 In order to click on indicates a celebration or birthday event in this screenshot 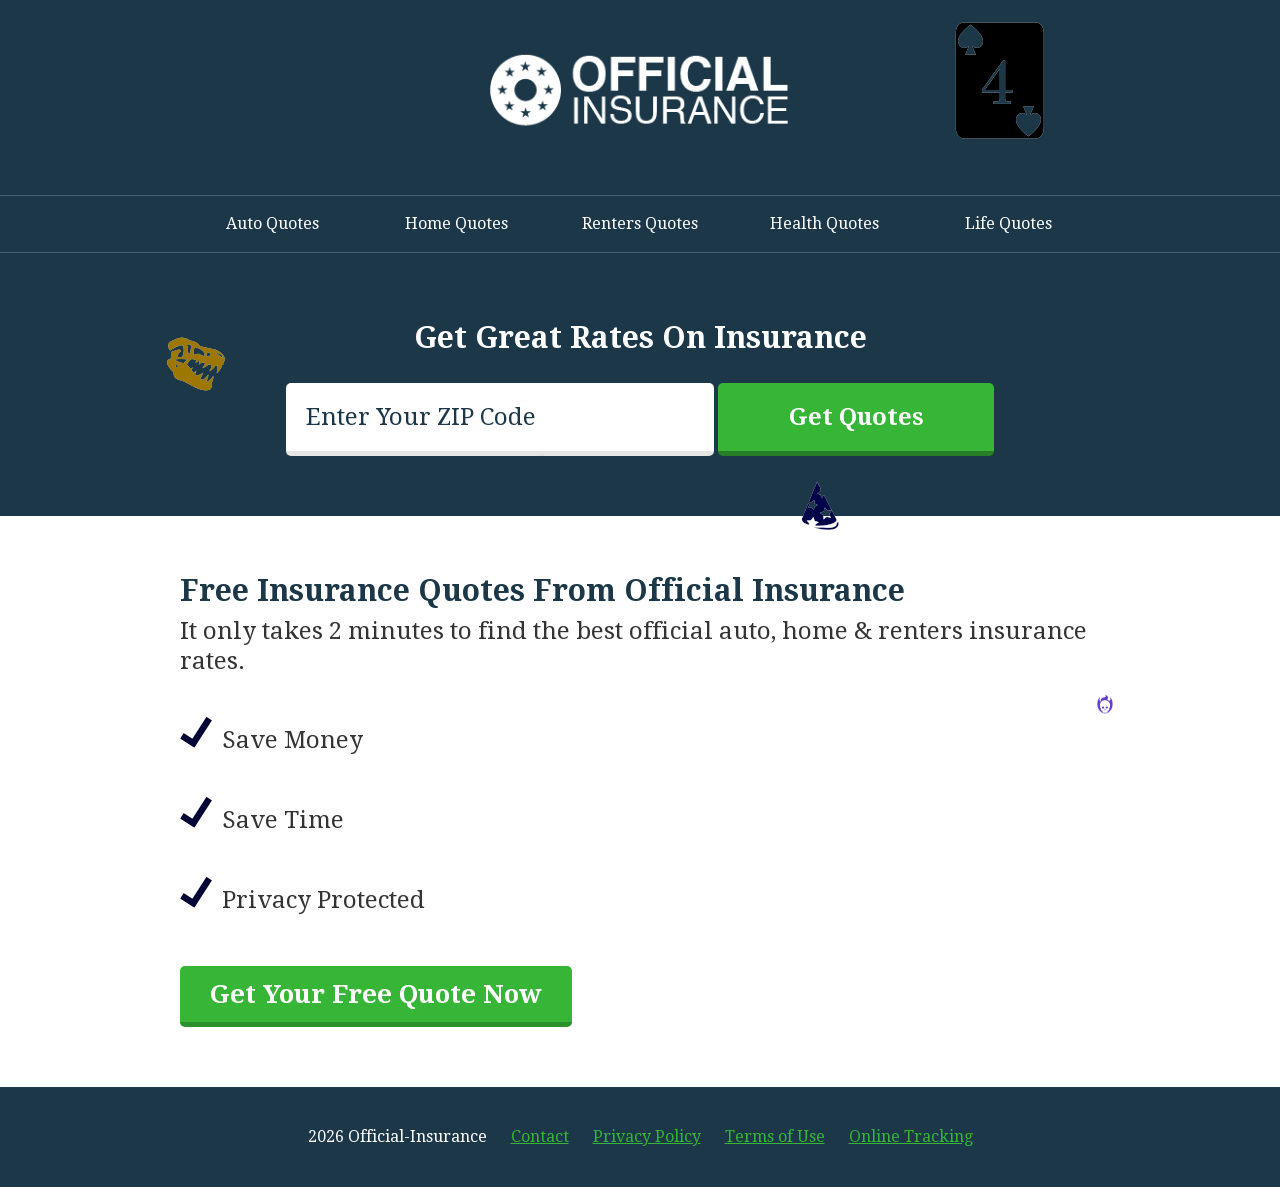, I will do `click(819, 505)`.